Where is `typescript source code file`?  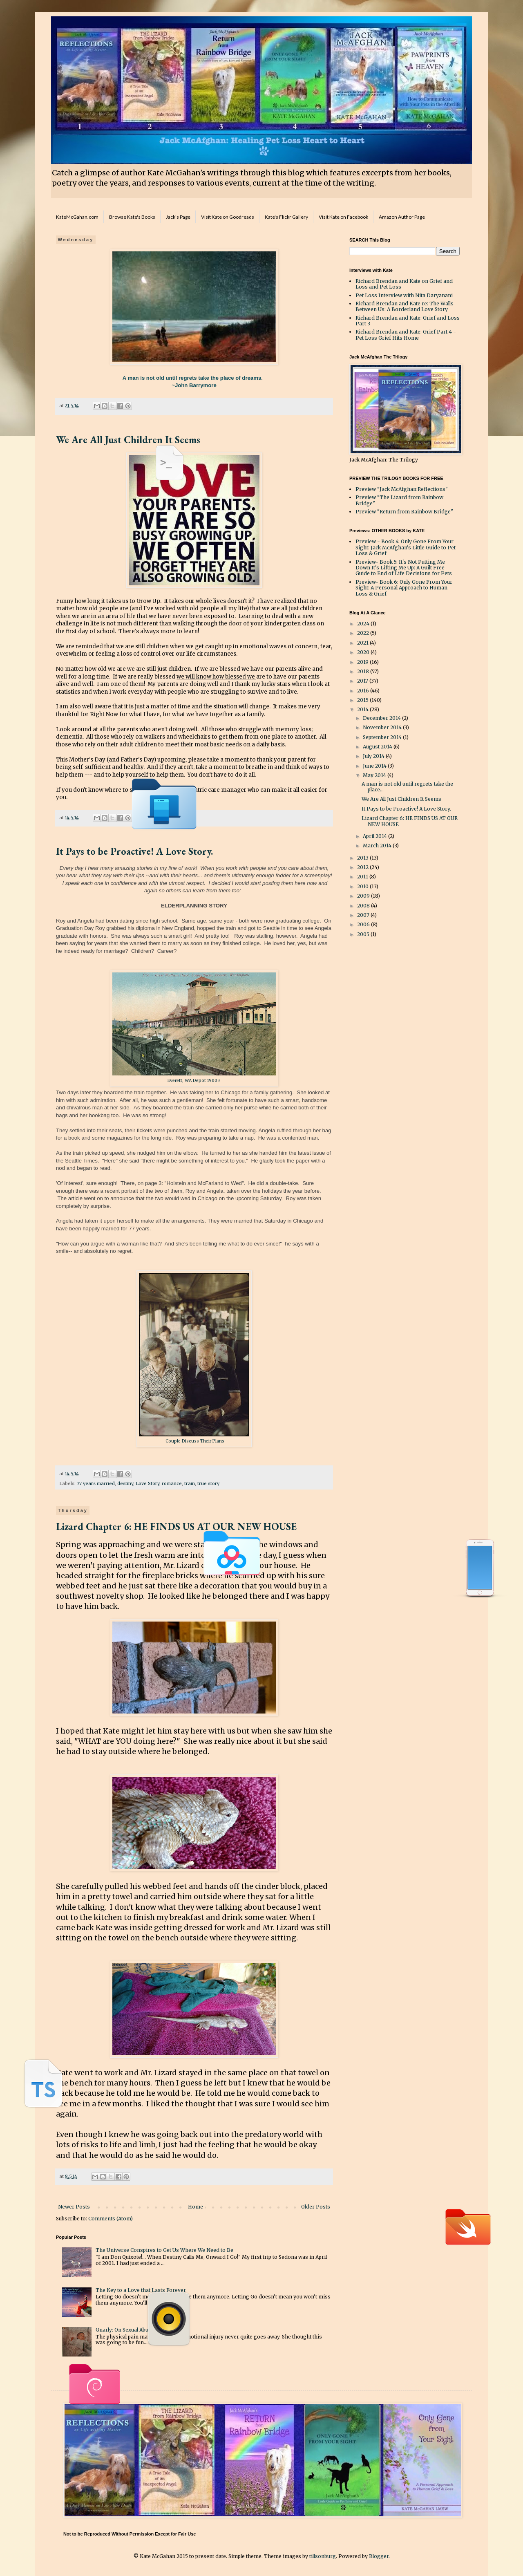 typescript source code file is located at coordinates (43, 2083).